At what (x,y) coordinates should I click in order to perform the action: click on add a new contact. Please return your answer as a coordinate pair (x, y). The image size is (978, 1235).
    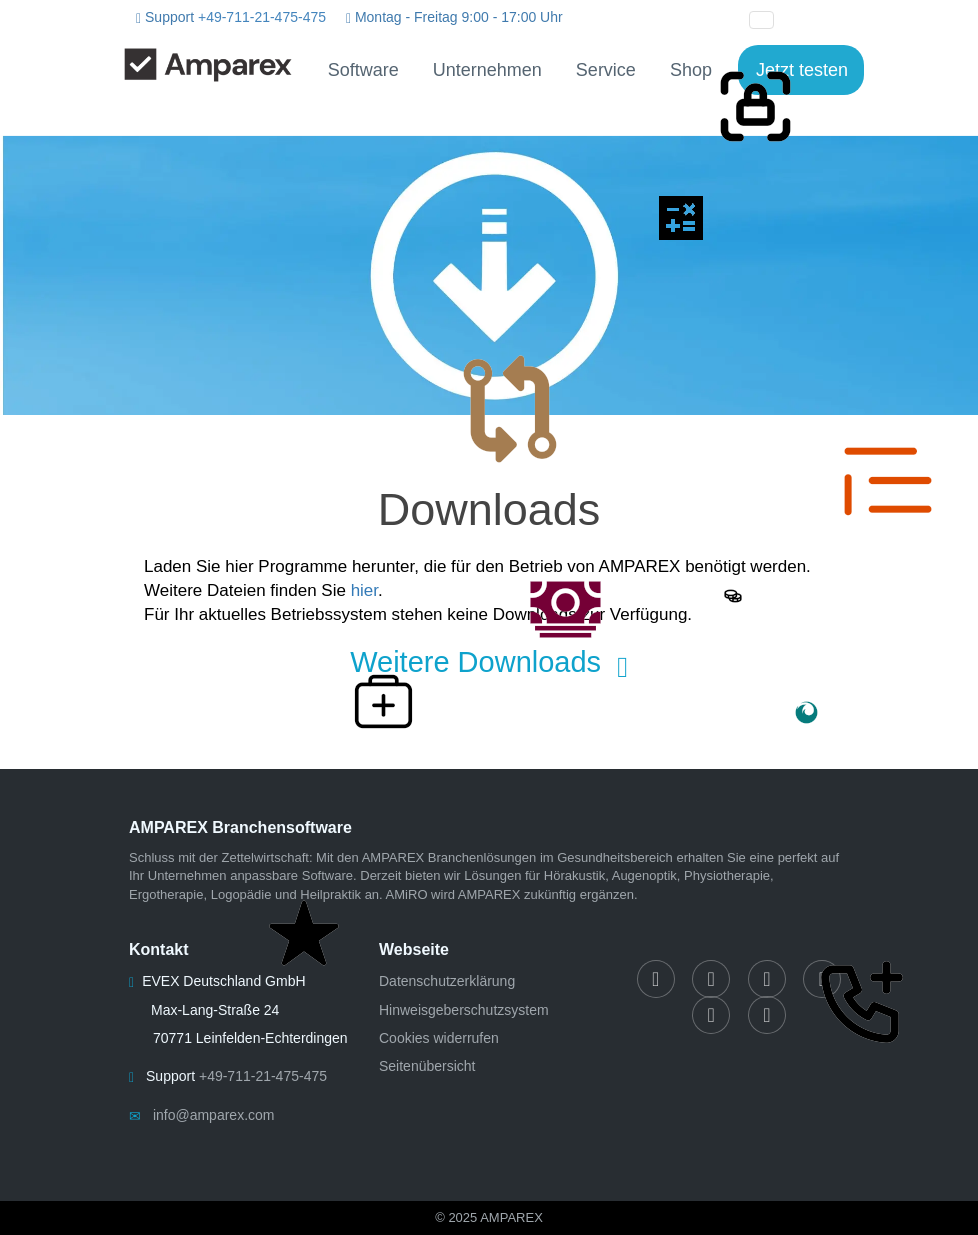
    Looking at the image, I should click on (862, 1002).